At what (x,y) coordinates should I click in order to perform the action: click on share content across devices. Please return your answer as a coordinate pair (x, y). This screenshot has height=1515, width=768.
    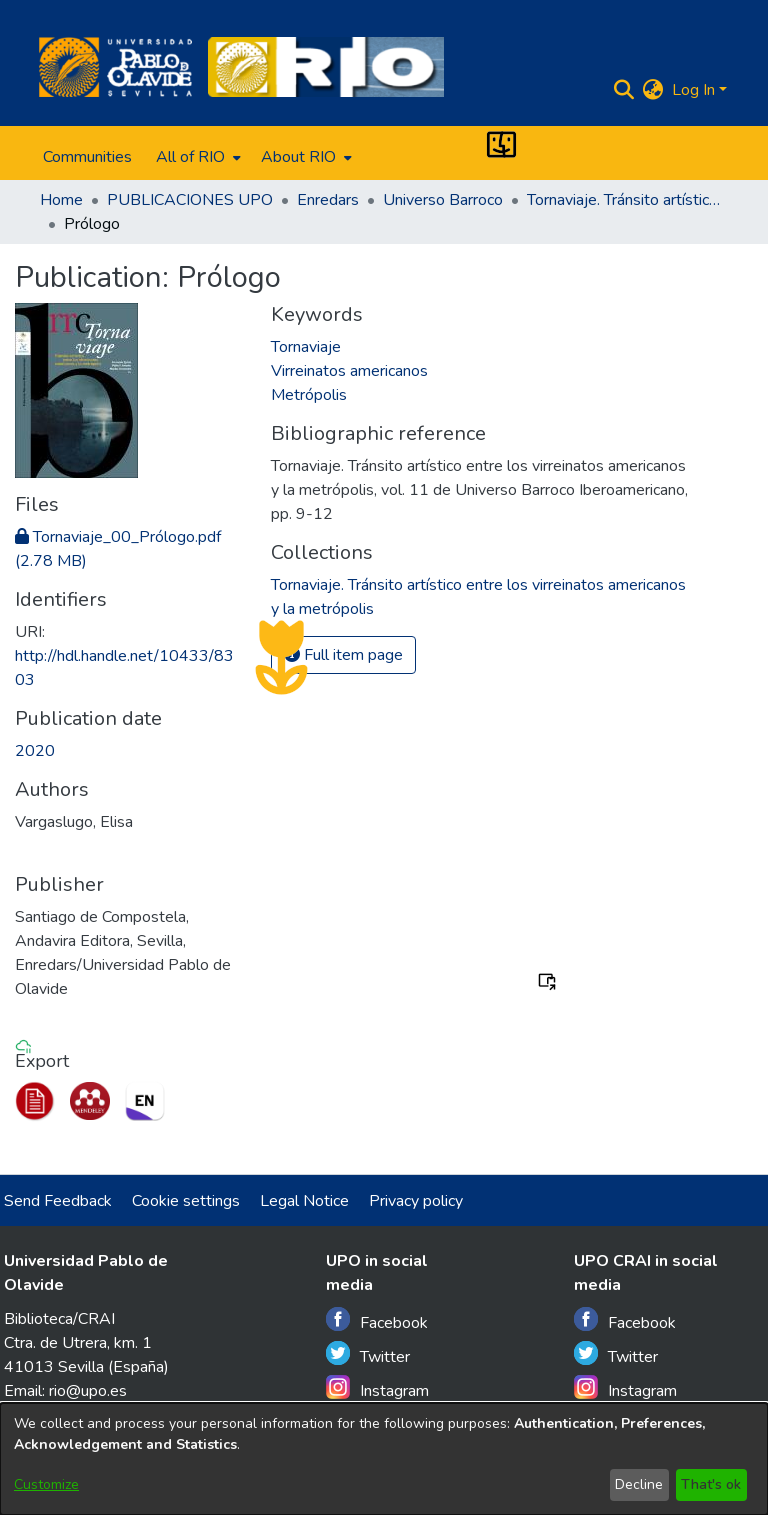
    Looking at the image, I should click on (547, 981).